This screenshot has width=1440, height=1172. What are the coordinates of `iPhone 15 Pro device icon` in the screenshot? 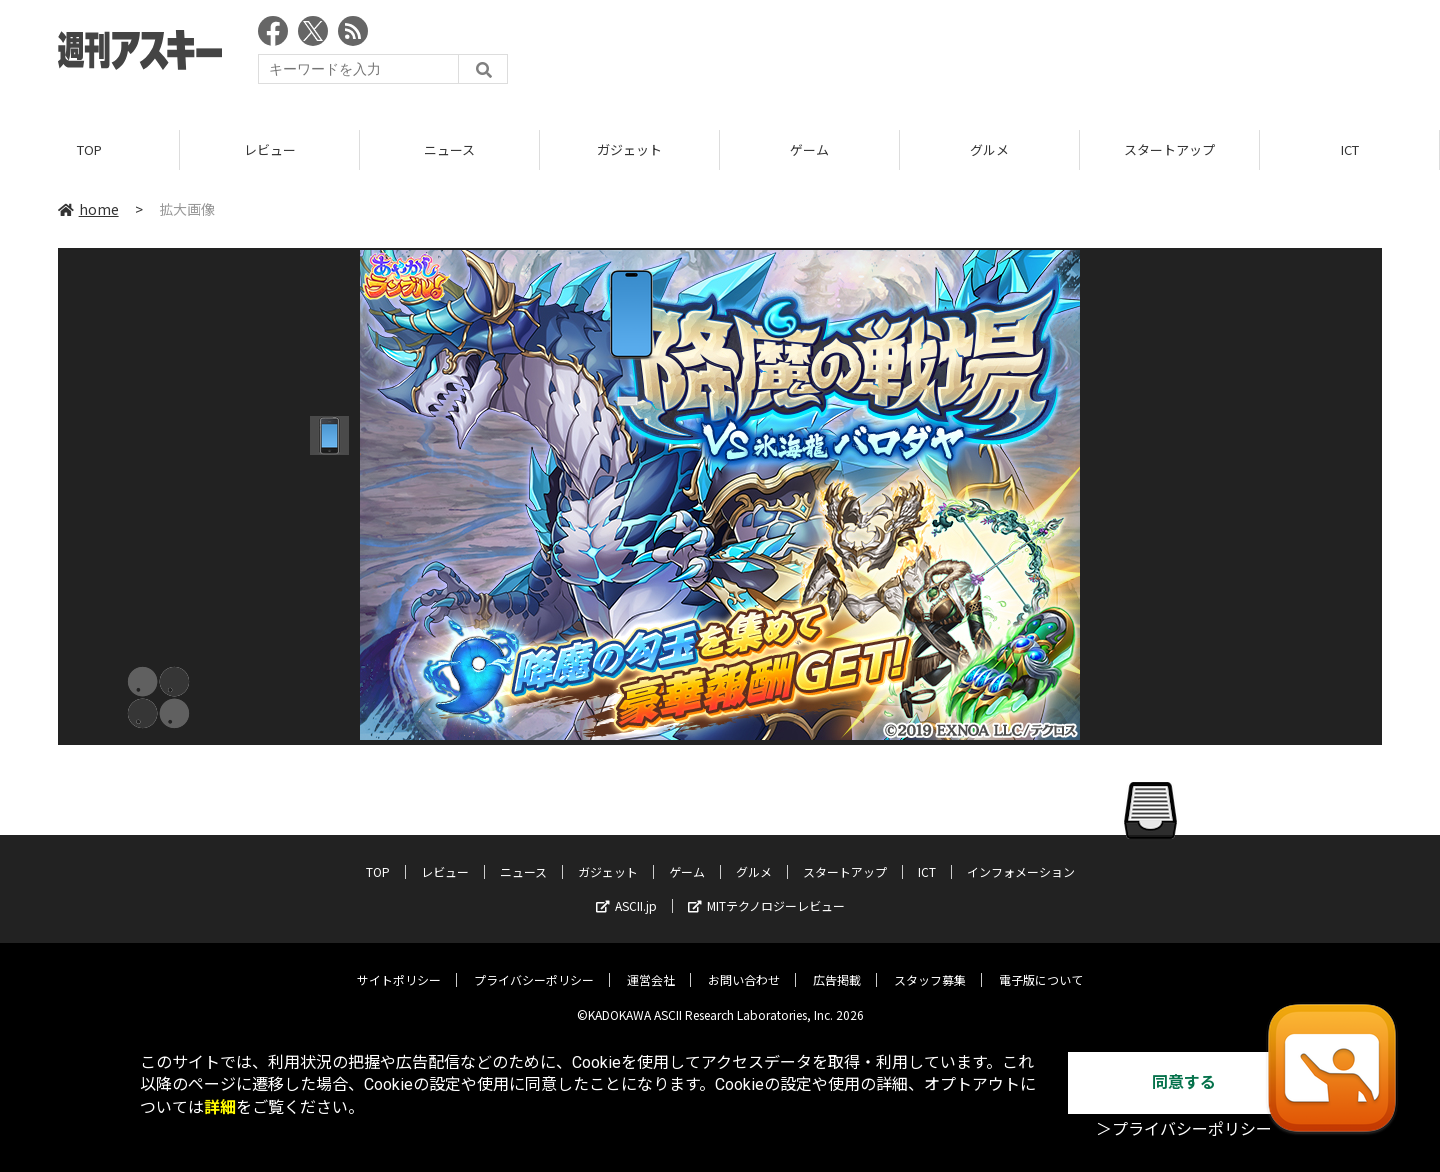 It's located at (631, 315).